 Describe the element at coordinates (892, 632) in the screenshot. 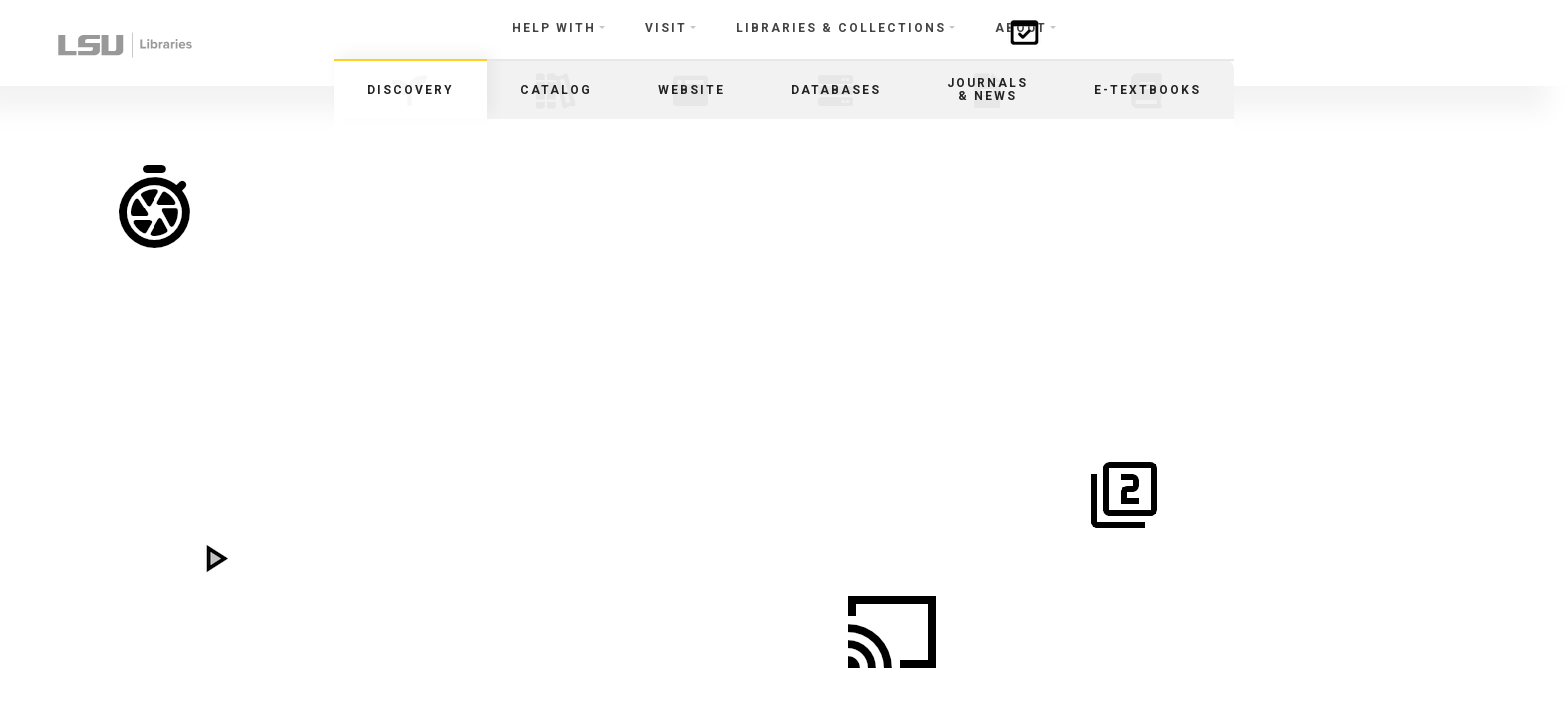

I see `cast to a nearby device` at that location.